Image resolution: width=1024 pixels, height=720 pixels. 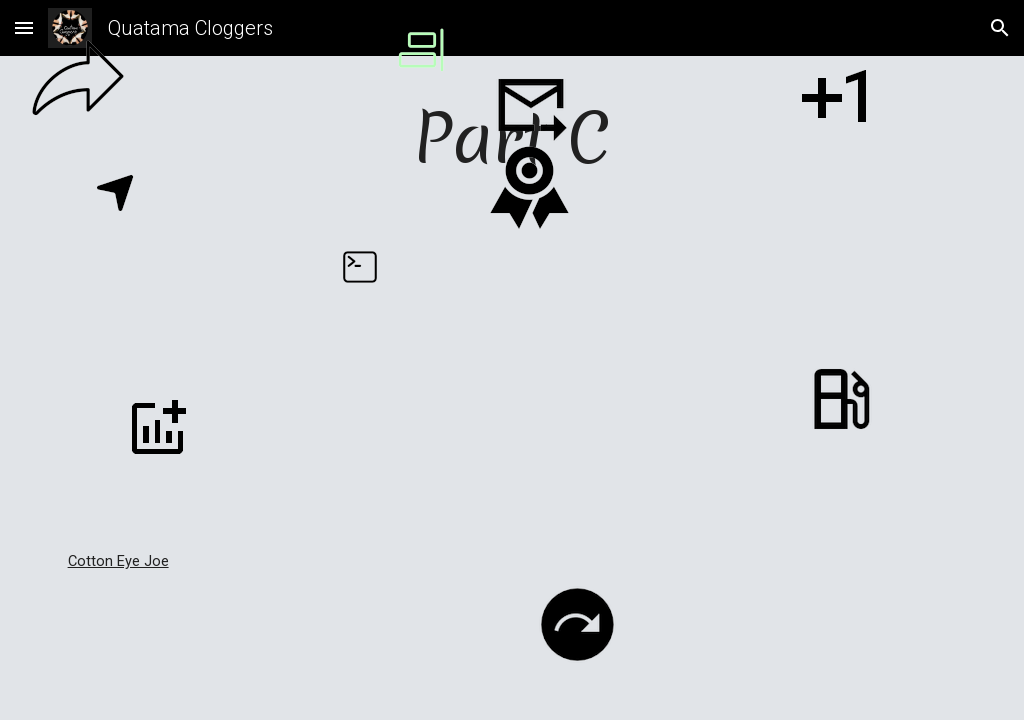 I want to click on skip to next scheduled task or plan, so click(x=577, y=624).